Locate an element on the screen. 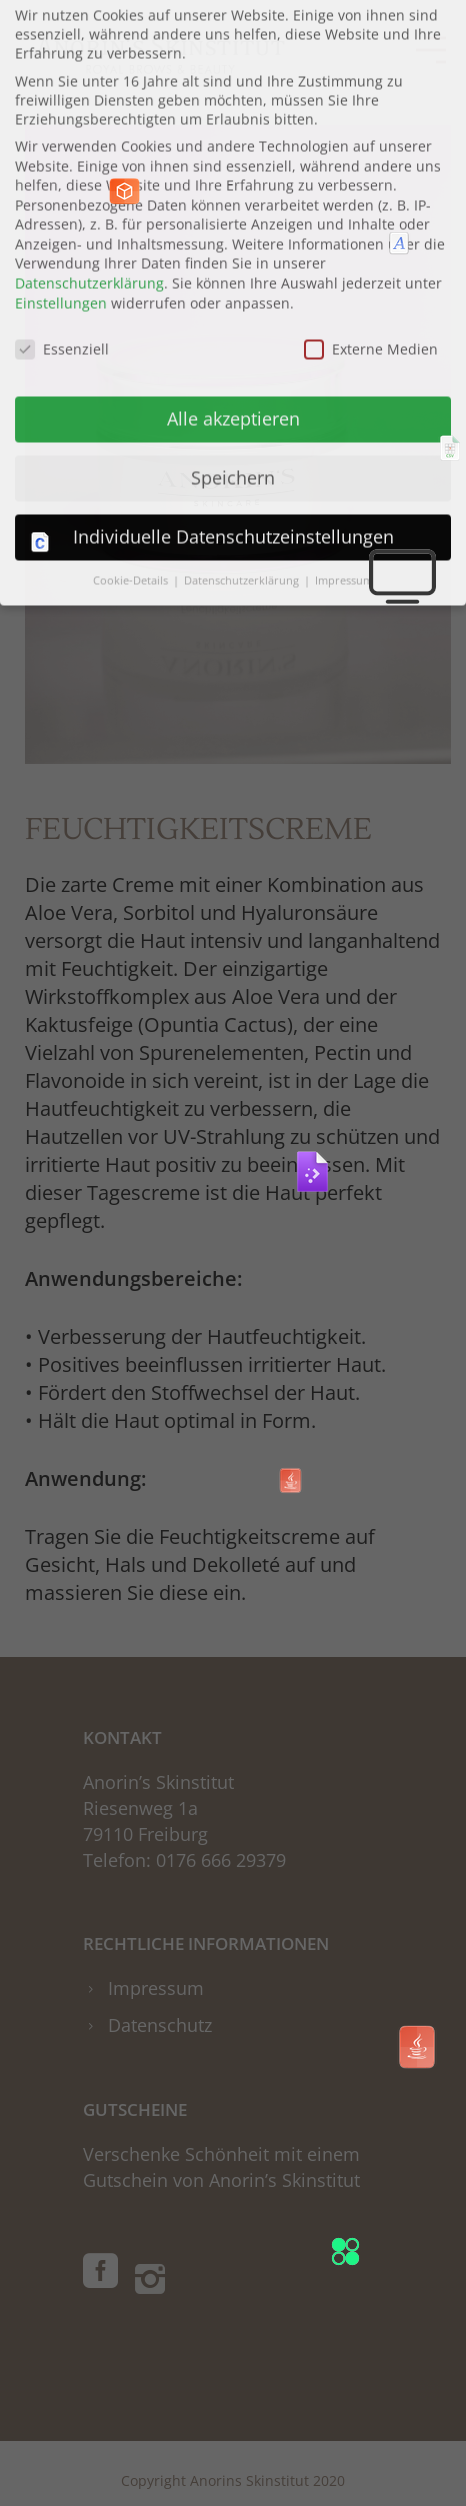 The image size is (466, 2506). launch the reversi board game app is located at coordinates (345, 2251).